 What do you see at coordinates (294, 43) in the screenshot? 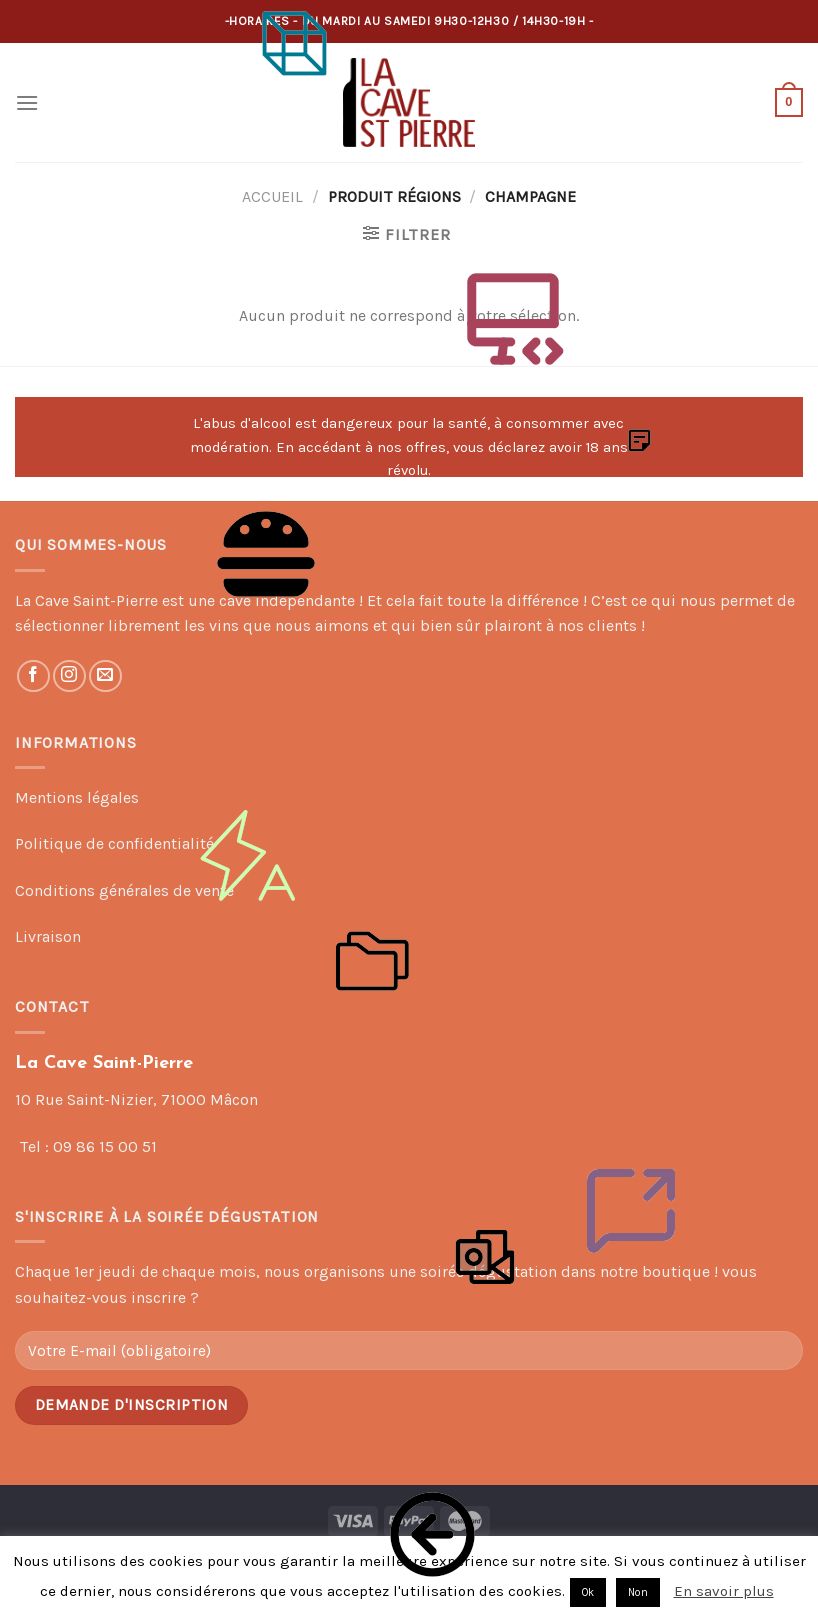
I see `view 3D model or object` at bounding box center [294, 43].